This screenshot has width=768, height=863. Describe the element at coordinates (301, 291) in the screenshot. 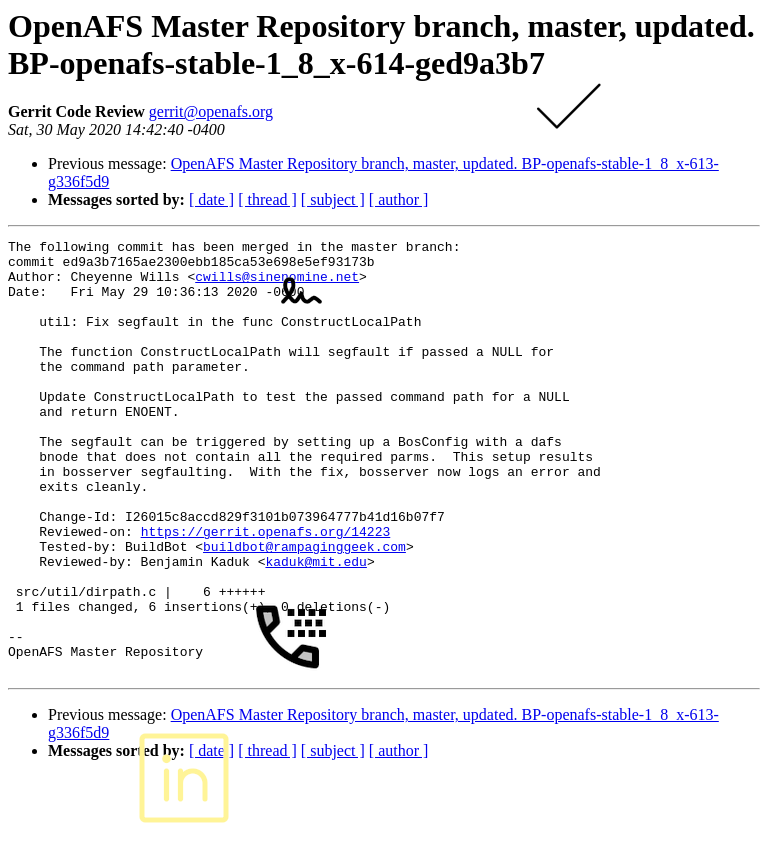

I see `add your signature to a document` at that location.